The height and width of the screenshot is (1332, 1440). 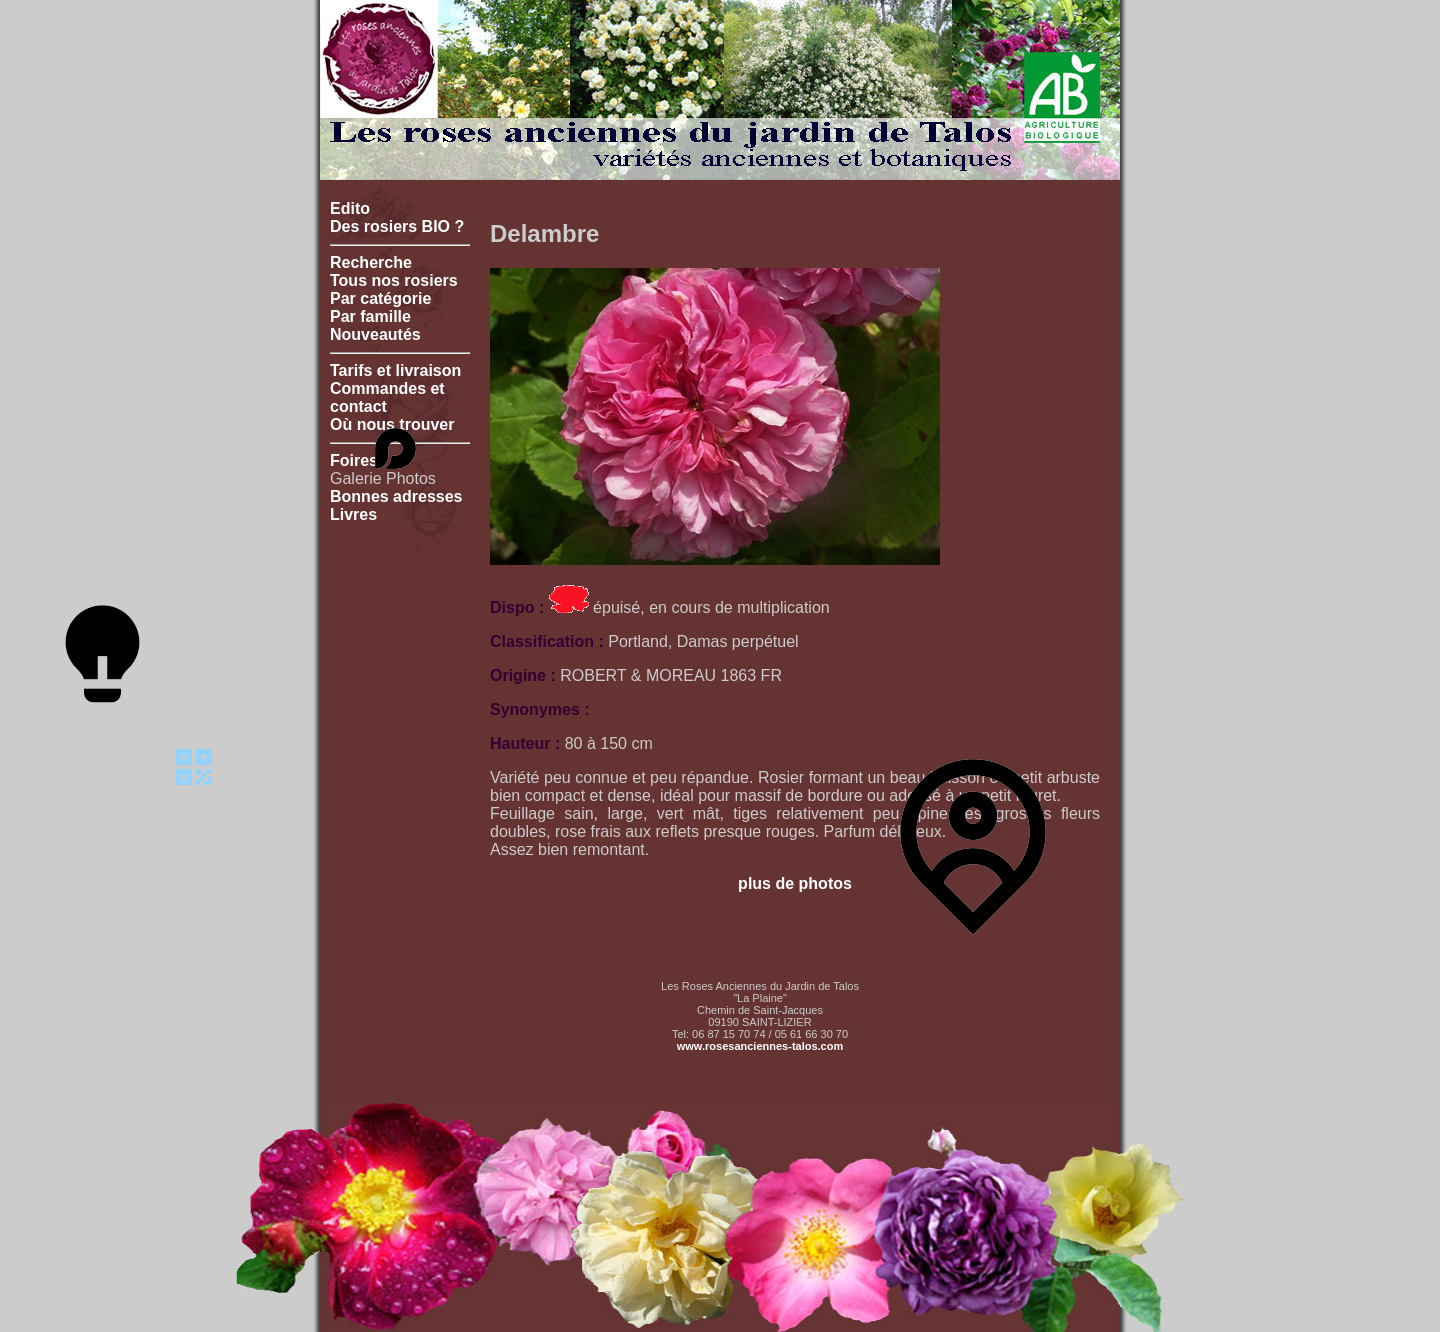 I want to click on access tips or helpful suggestions, so click(x=102, y=651).